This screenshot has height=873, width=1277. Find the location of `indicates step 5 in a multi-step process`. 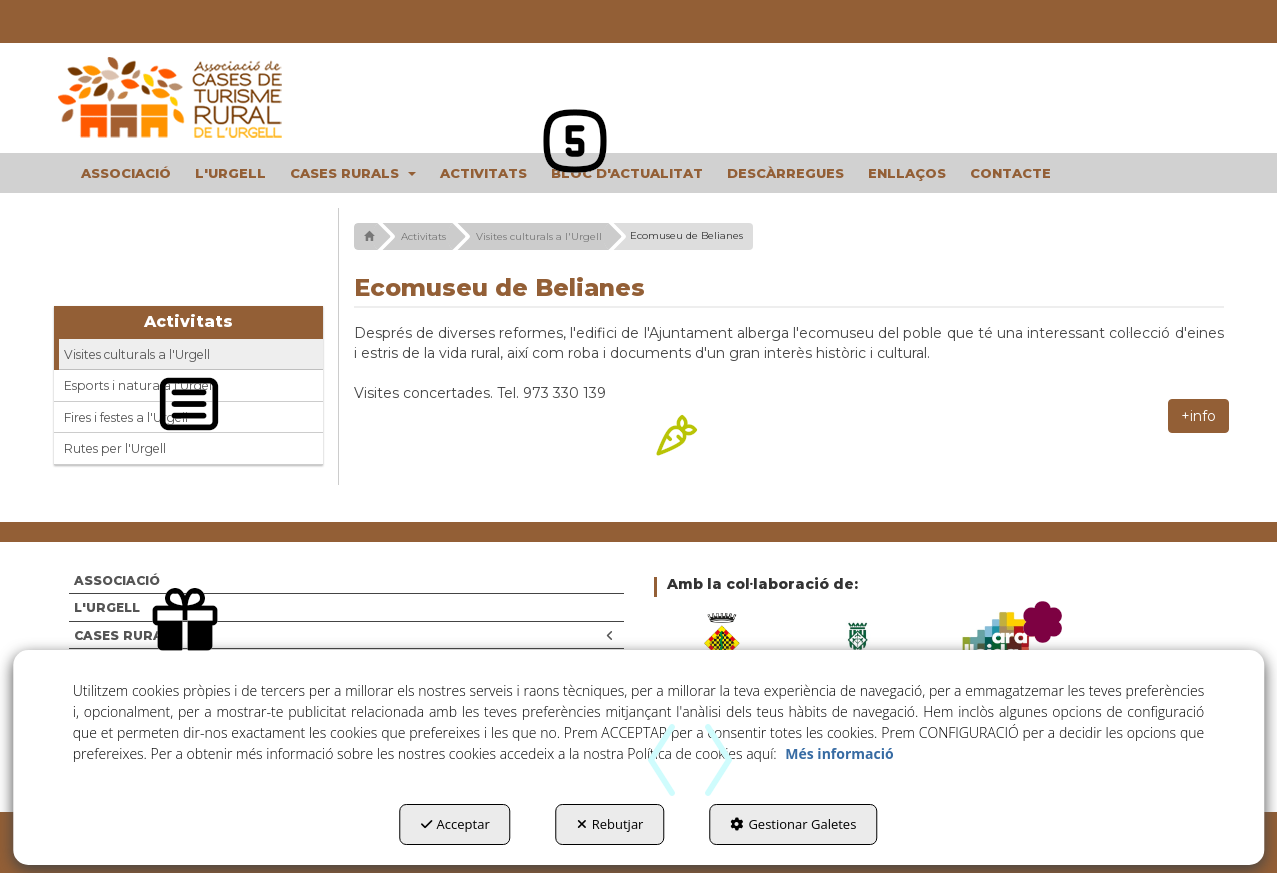

indicates step 5 in a multi-step process is located at coordinates (575, 141).